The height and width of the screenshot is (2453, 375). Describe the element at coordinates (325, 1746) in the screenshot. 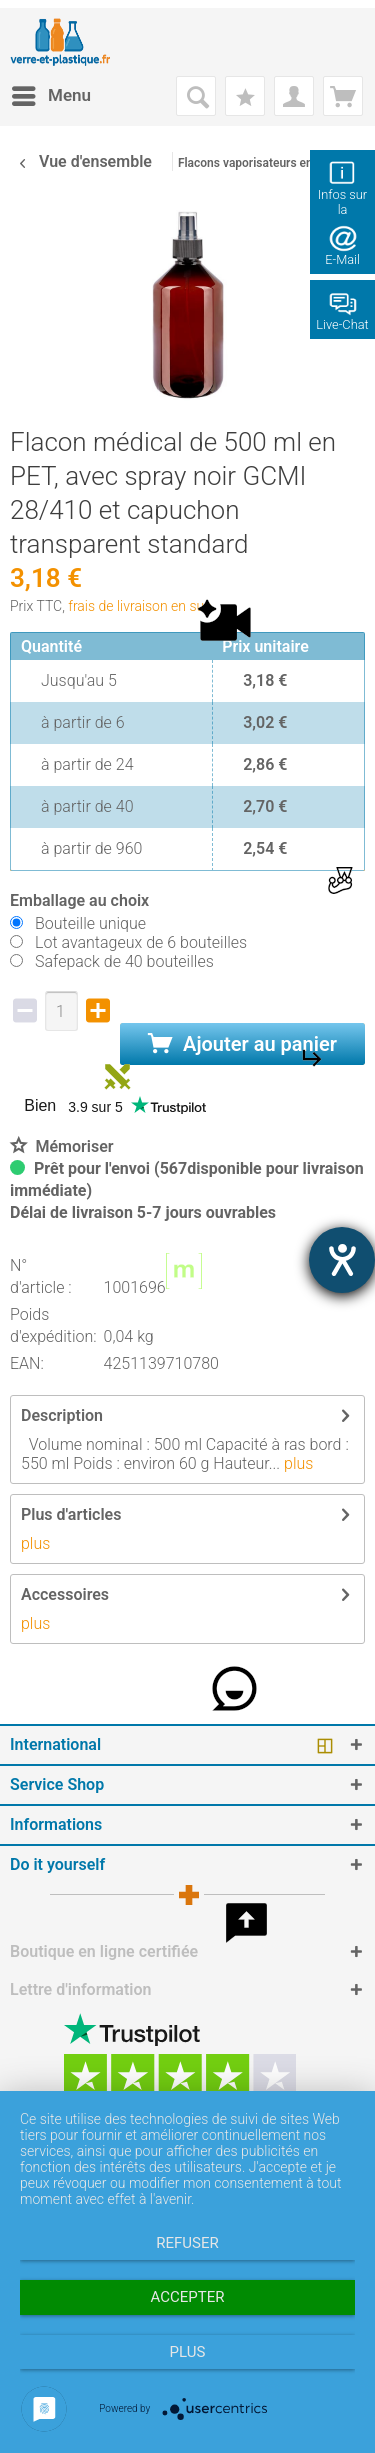

I see `switch to grid layout view` at that location.